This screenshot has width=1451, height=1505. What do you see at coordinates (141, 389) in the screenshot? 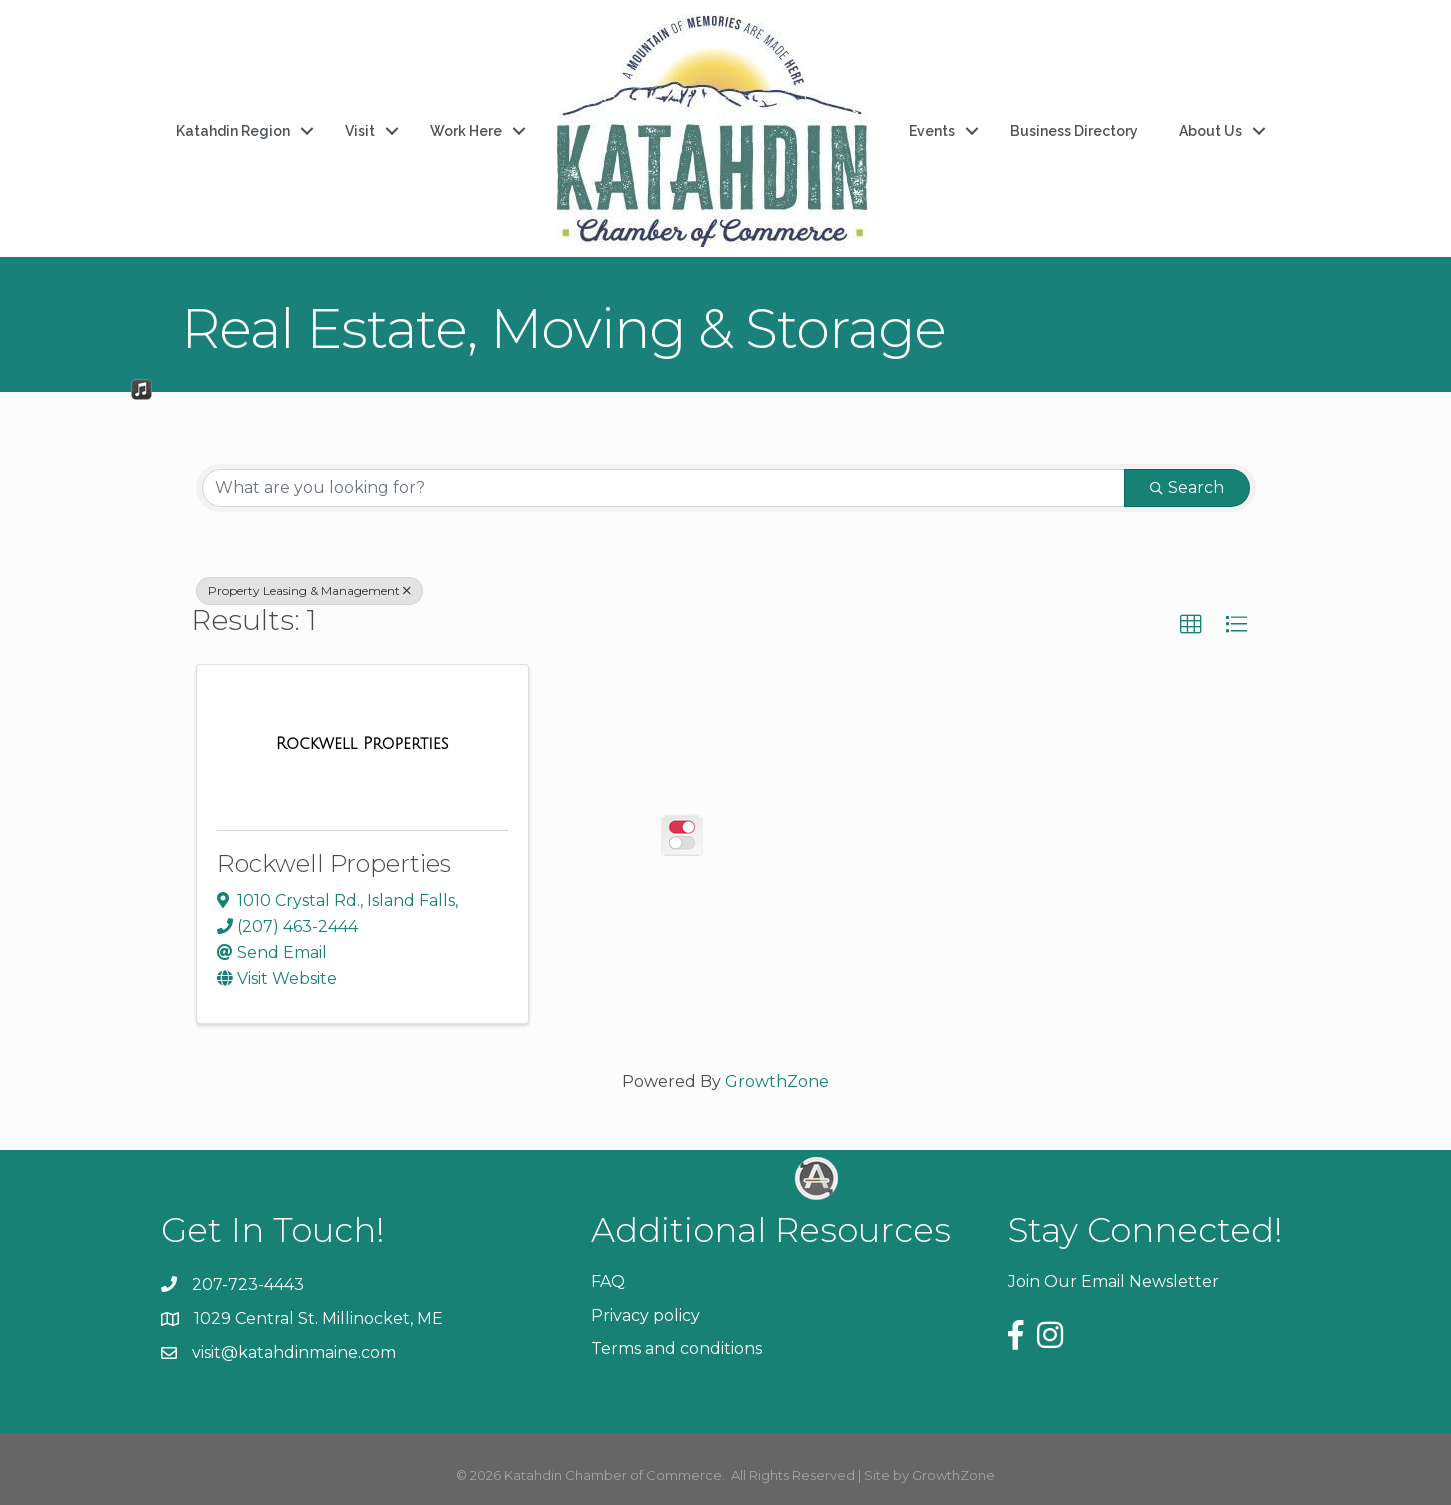
I see `open audacious music player` at bounding box center [141, 389].